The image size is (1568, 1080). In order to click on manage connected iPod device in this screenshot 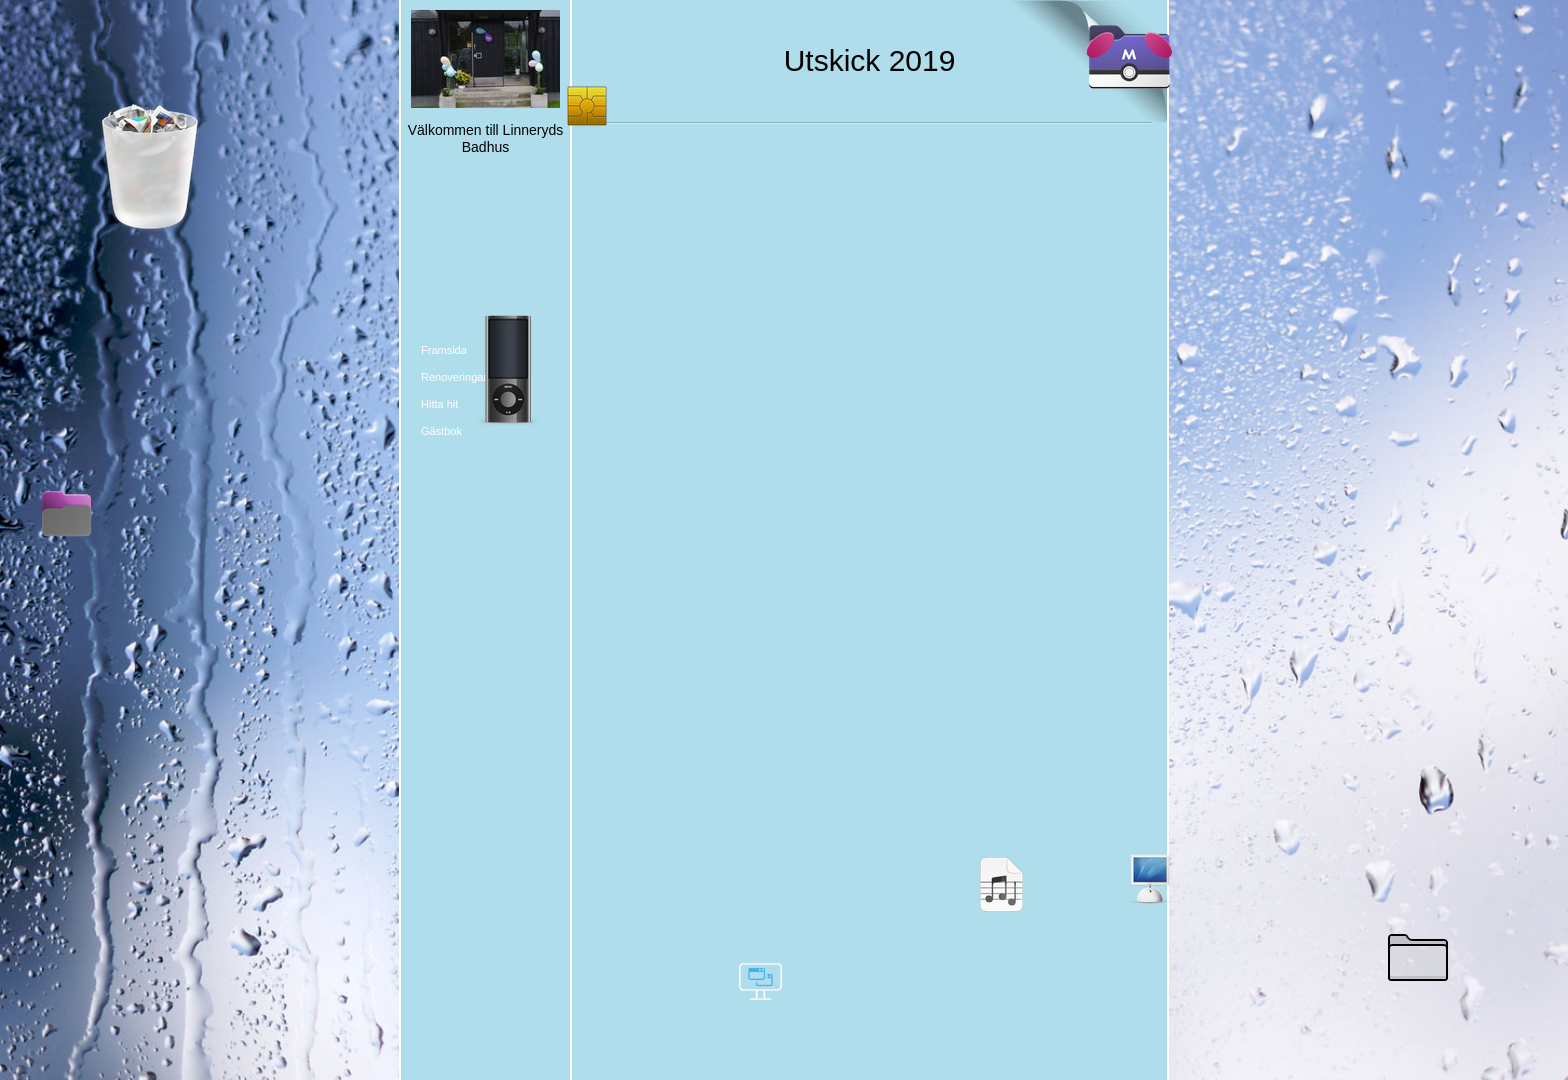, I will do `click(507, 370)`.